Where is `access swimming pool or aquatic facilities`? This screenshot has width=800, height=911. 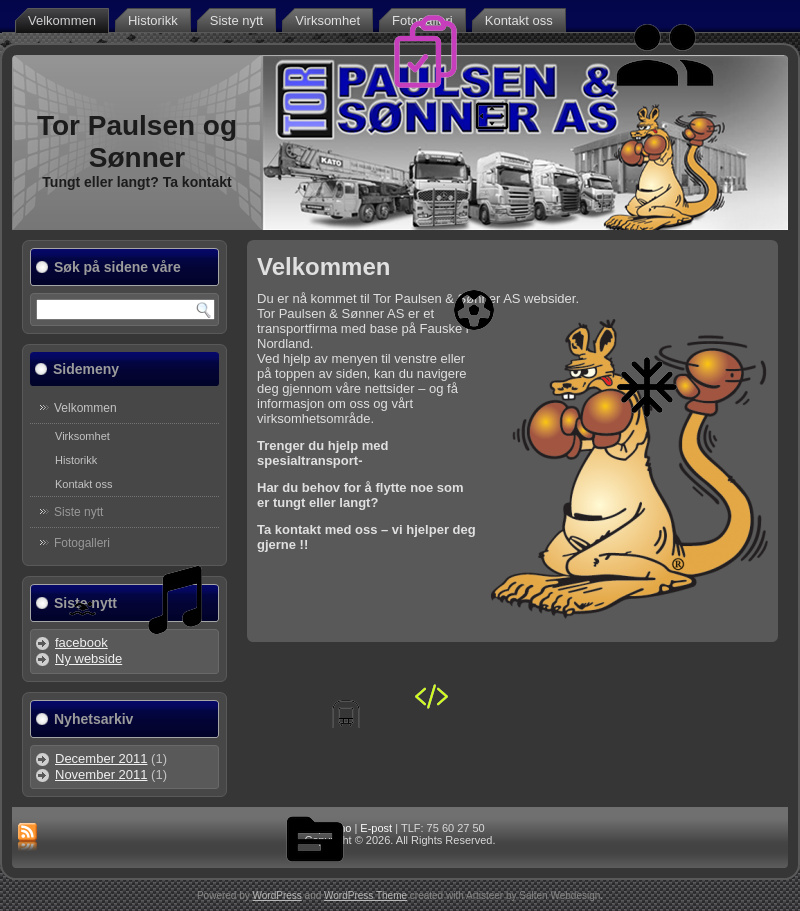 access swimming pool or aquatic facilities is located at coordinates (82, 608).